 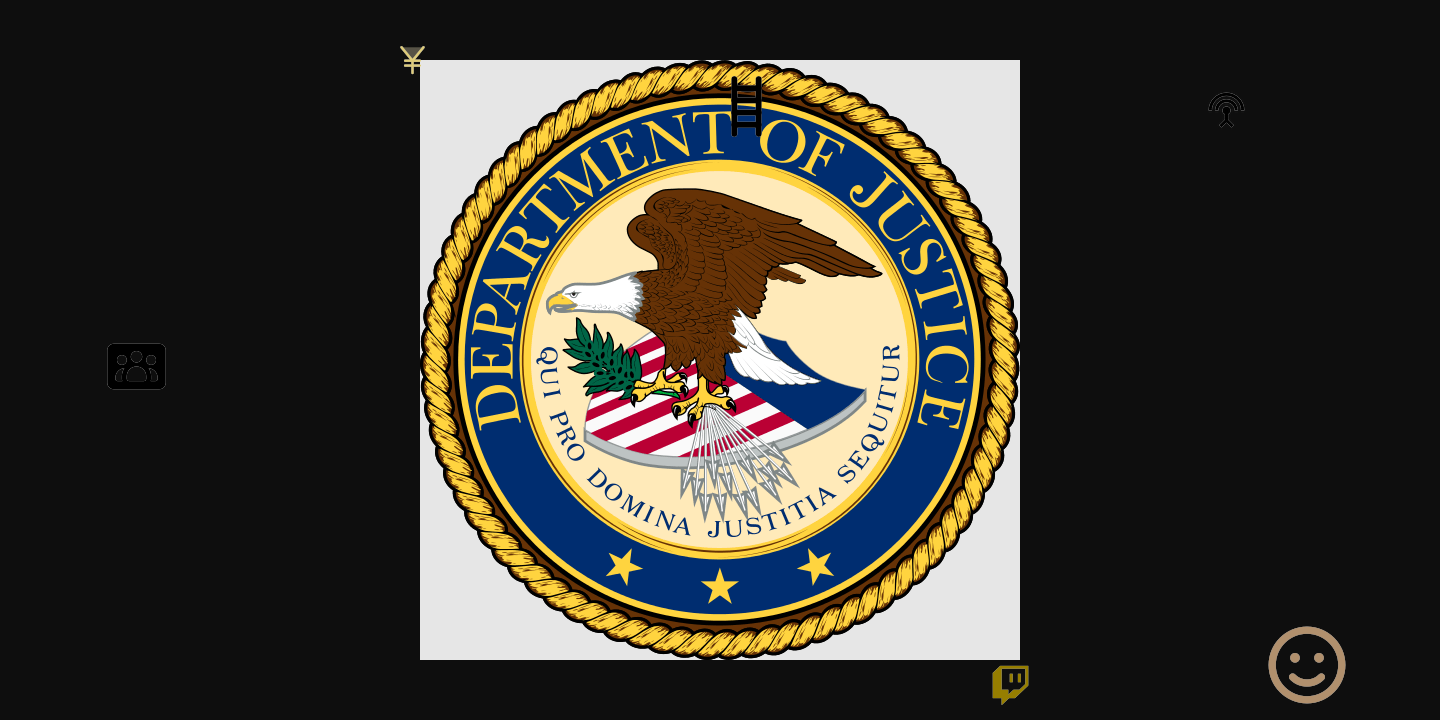 I want to click on configure antenna or broadcast settings, so click(x=1226, y=110).